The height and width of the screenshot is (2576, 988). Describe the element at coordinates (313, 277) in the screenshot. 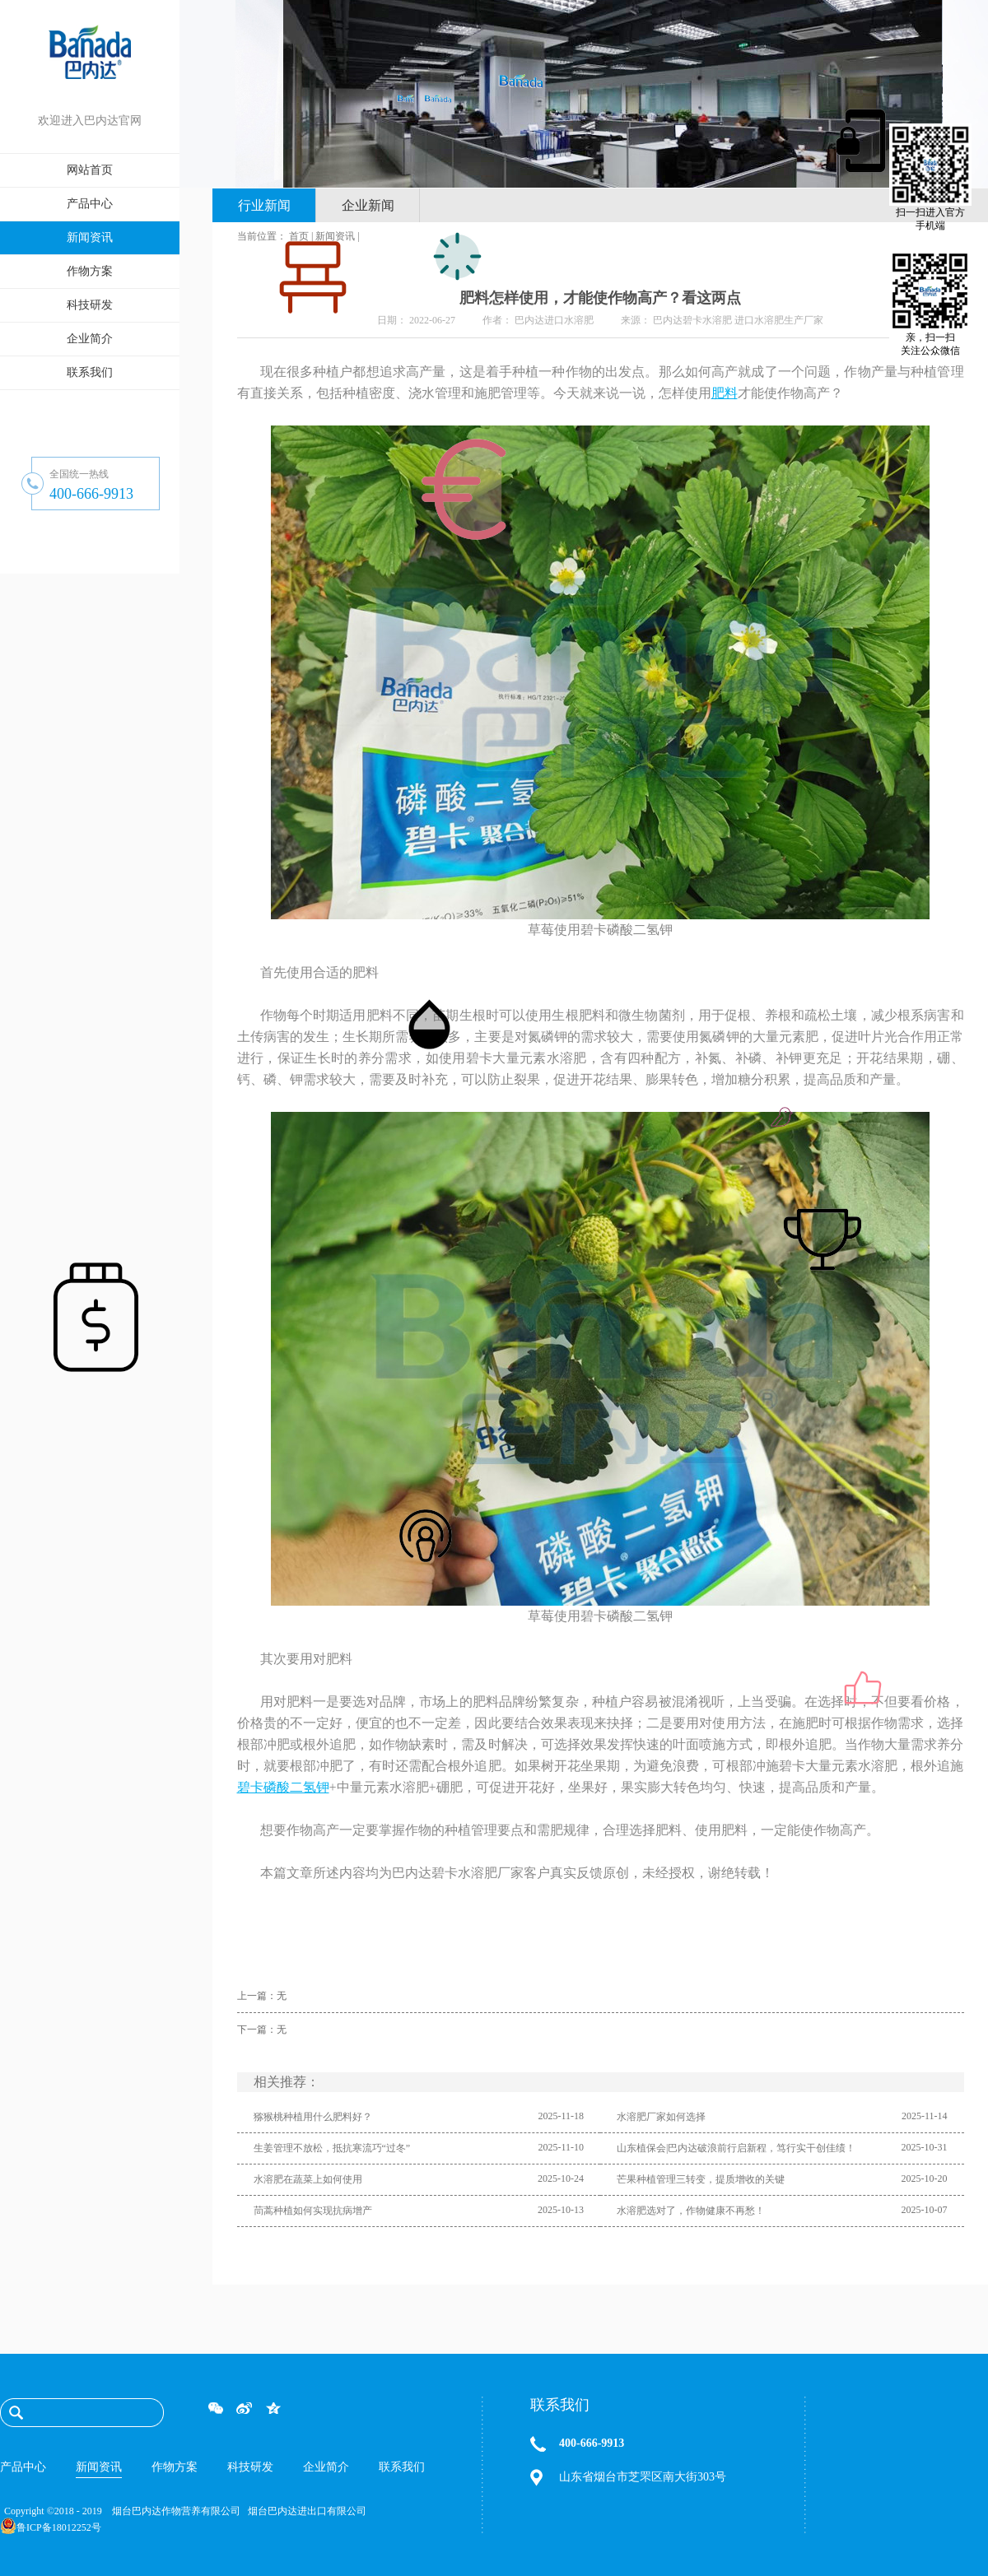

I see `select seating or furniture options` at that location.